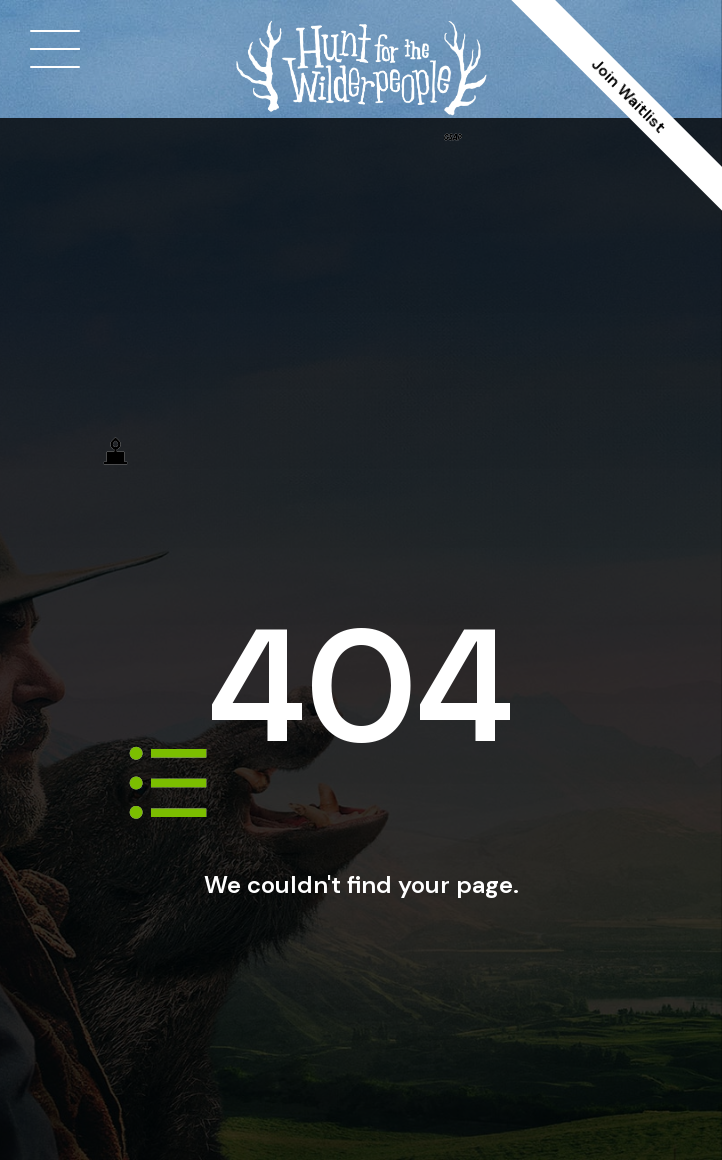 The width and height of the screenshot is (722, 1160). Describe the element at coordinates (168, 783) in the screenshot. I see `view items as a bulleted list` at that location.